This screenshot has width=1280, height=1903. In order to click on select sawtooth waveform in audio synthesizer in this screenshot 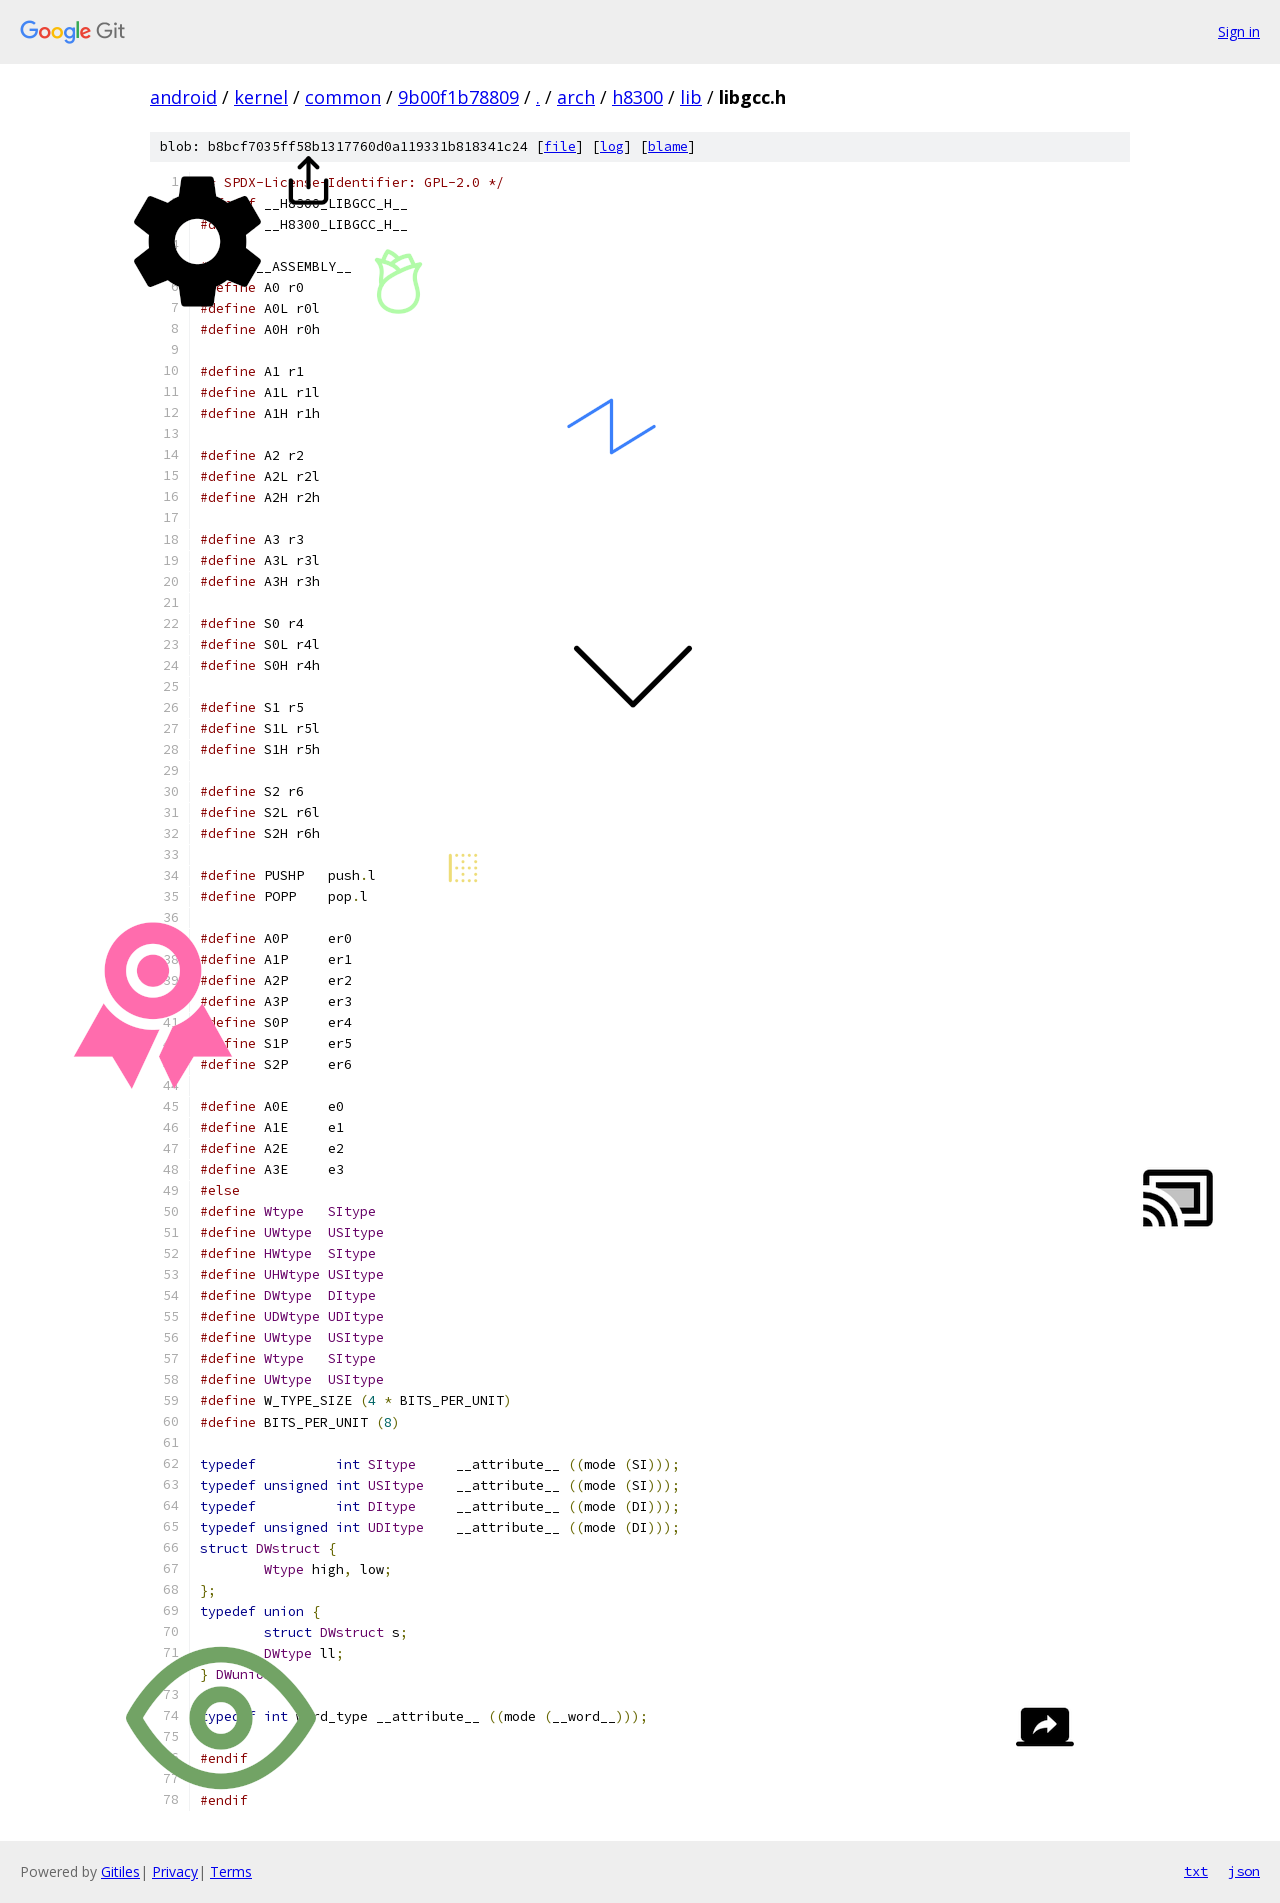, I will do `click(611, 426)`.